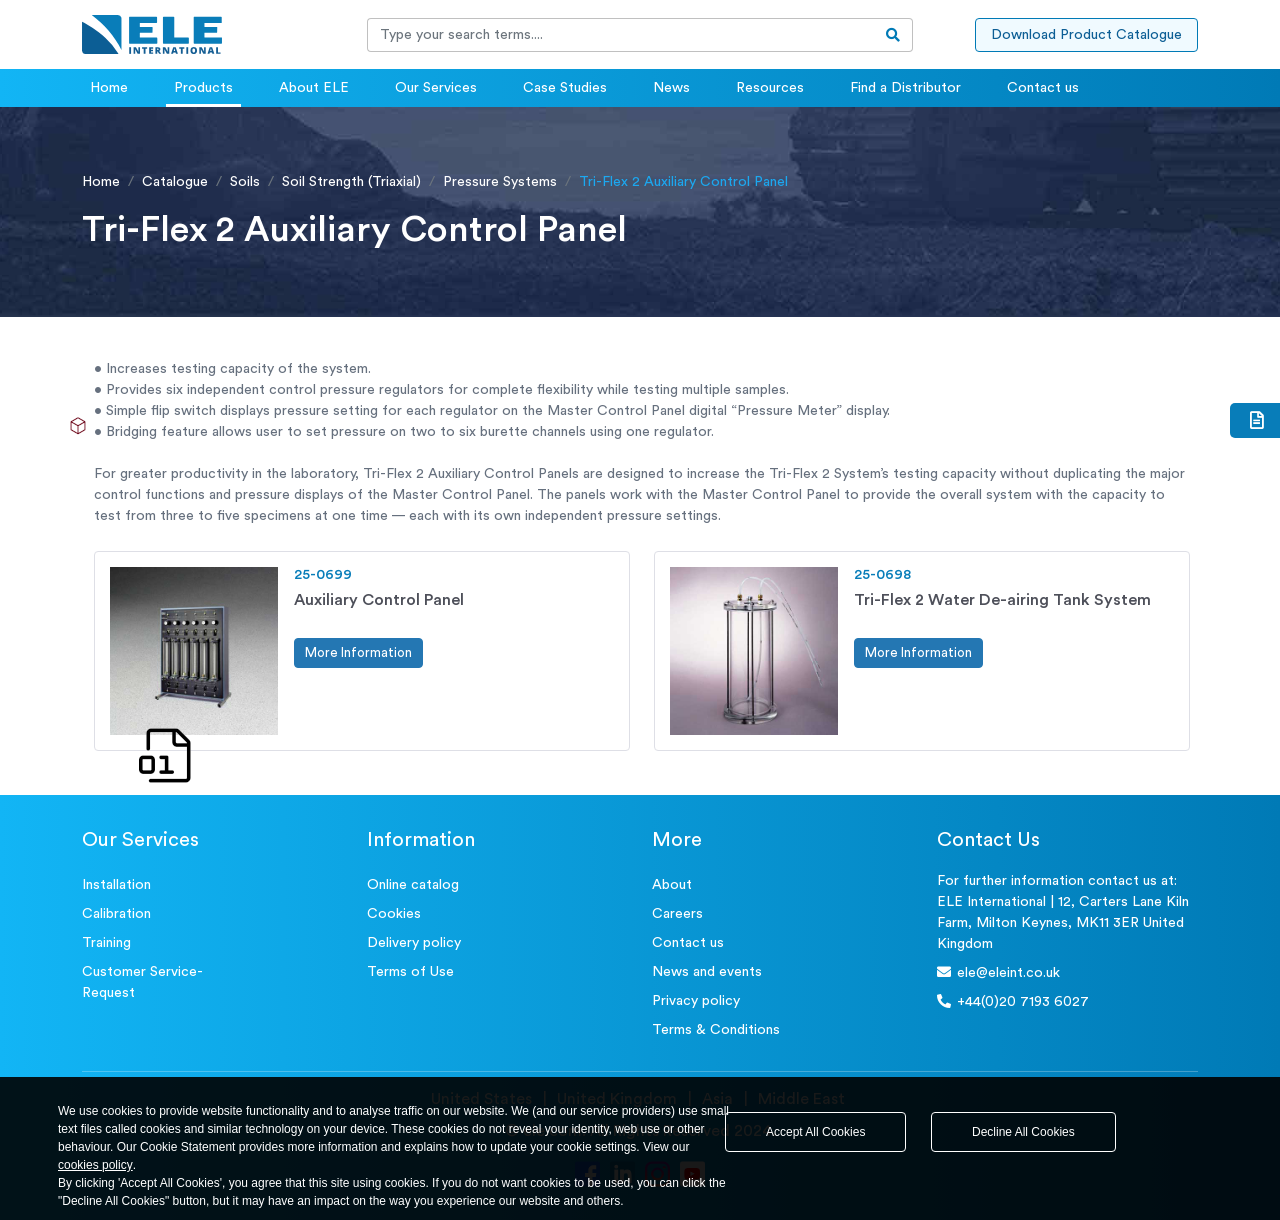 Image resolution: width=1280 pixels, height=1220 pixels. What do you see at coordinates (168, 755) in the screenshot?
I see `view or open a binary file` at bounding box center [168, 755].